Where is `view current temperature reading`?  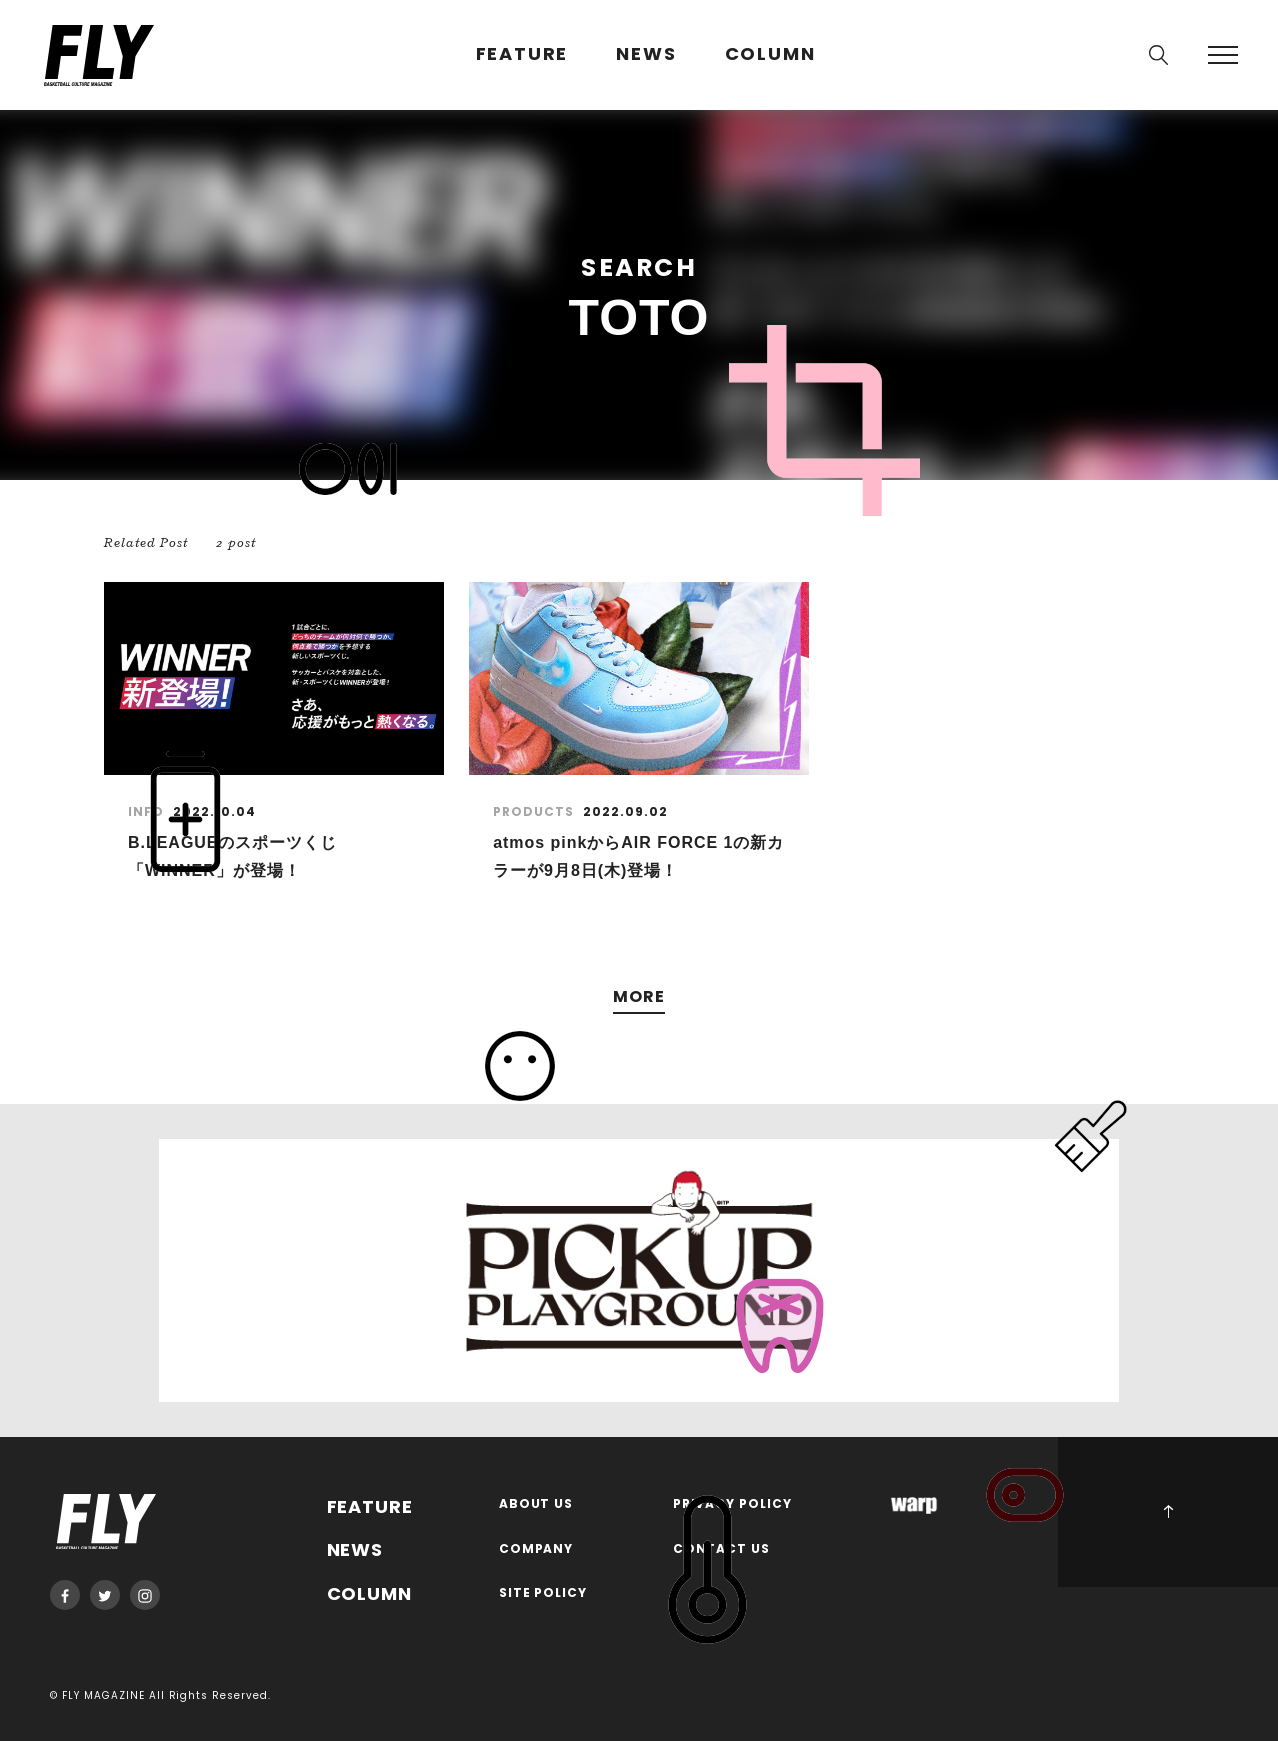
view current temperature reading is located at coordinates (707, 1569).